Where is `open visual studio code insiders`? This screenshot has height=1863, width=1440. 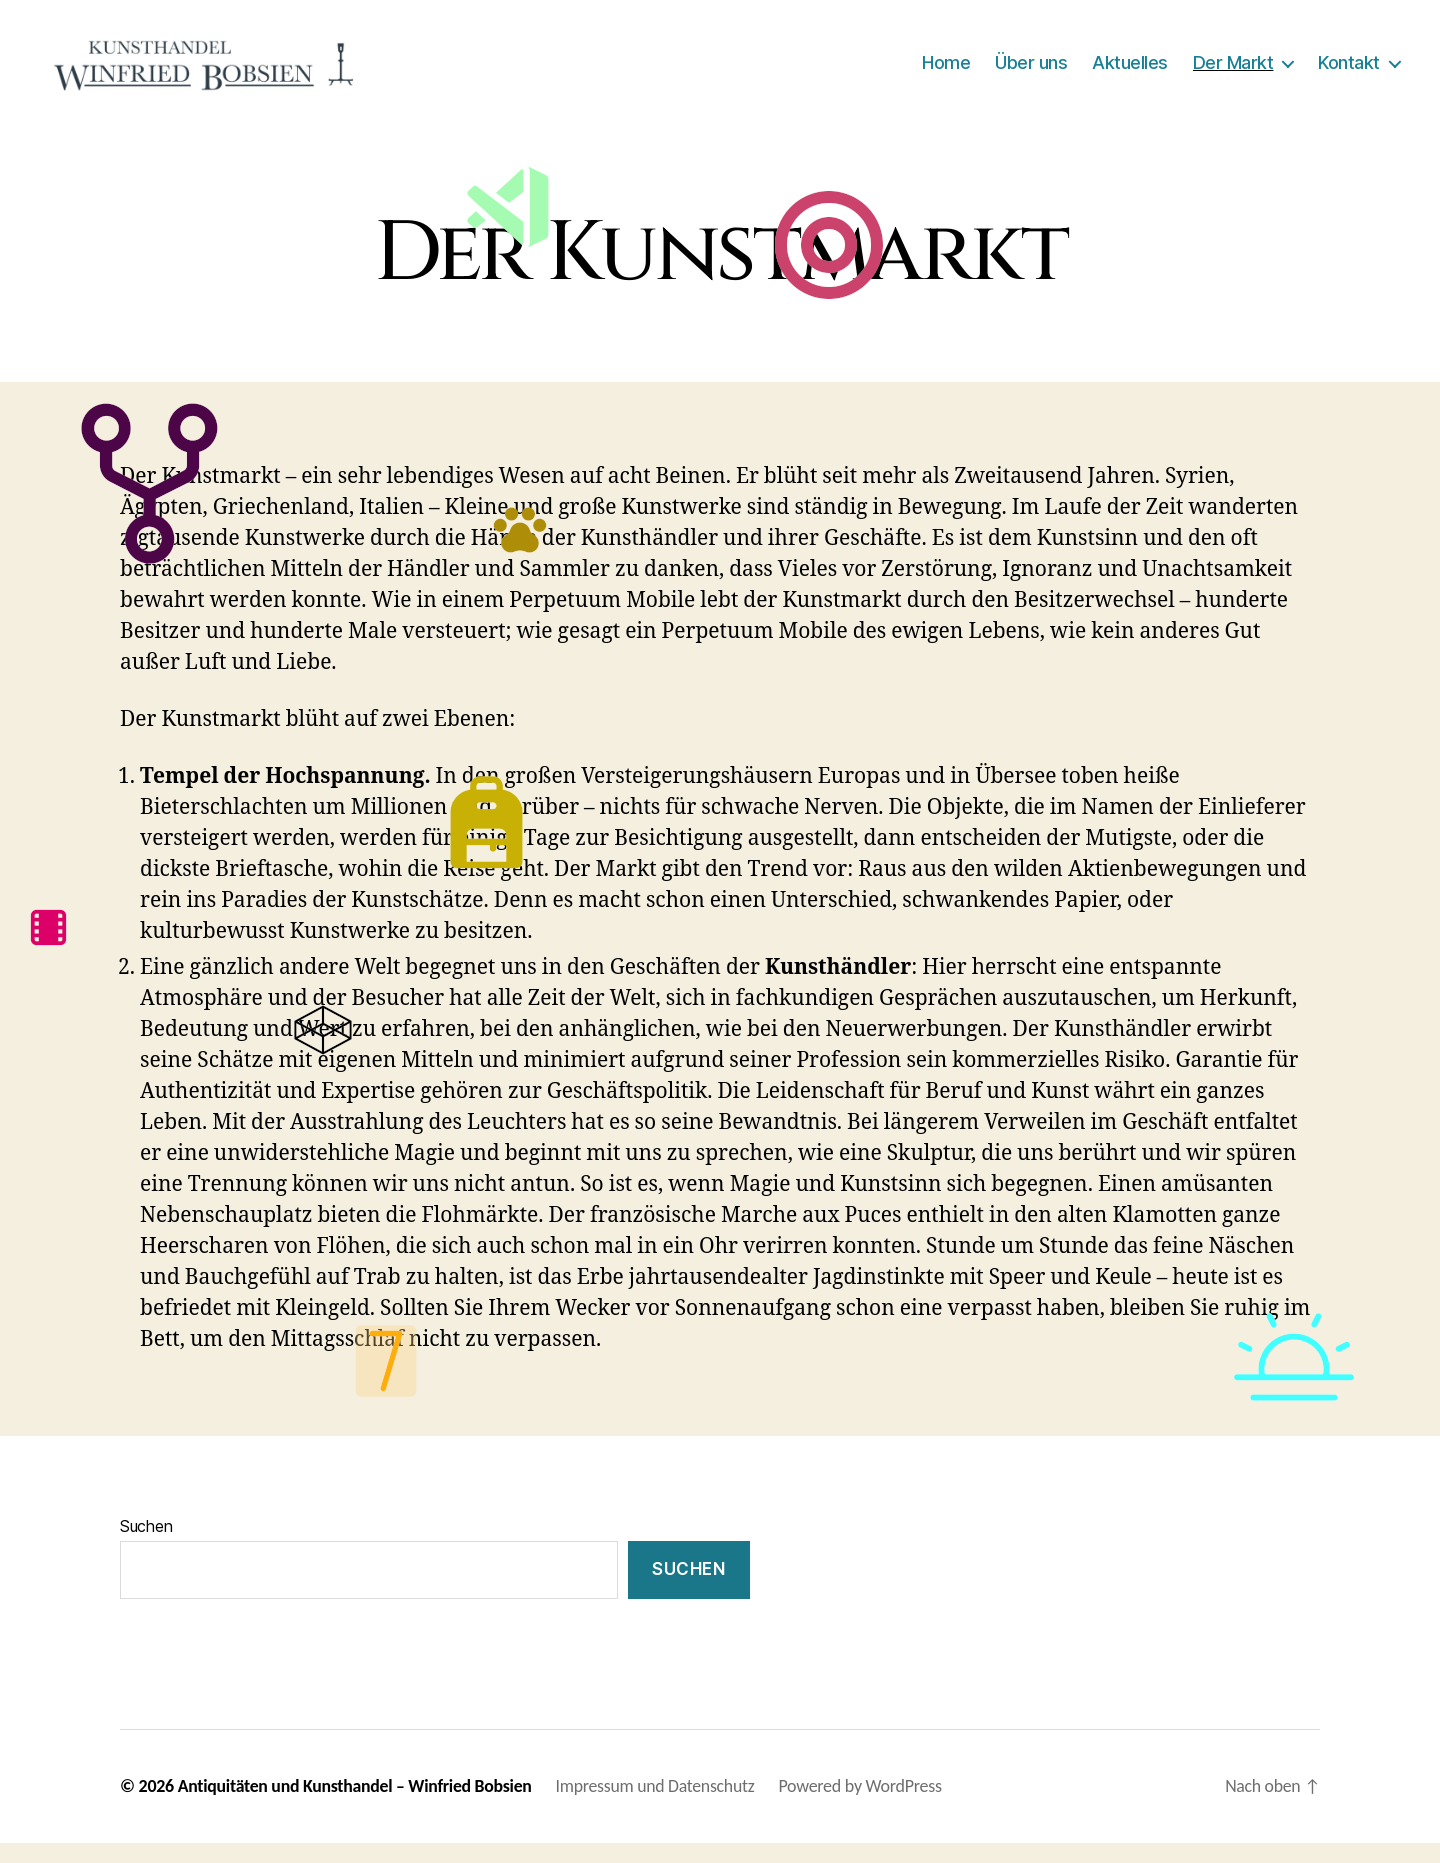 open visual studio code insiders is located at coordinates (511, 210).